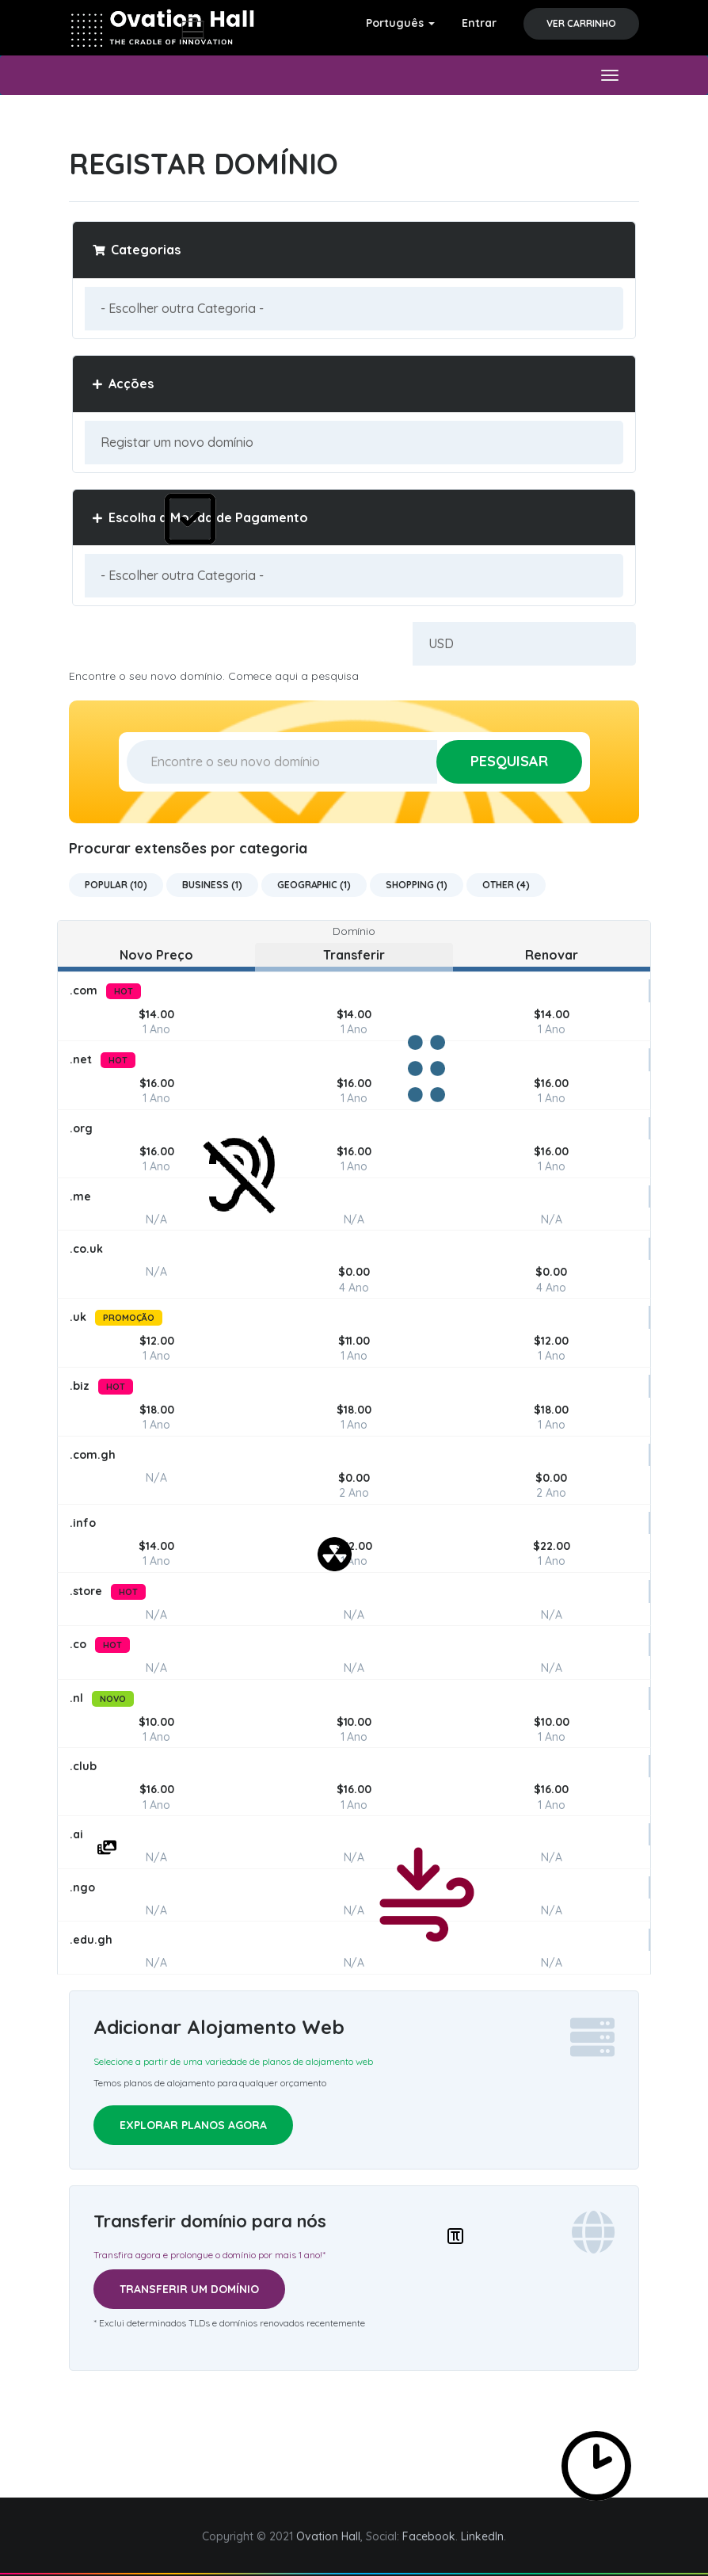  What do you see at coordinates (190, 519) in the screenshot?
I see `mark a task or item as complete` at bounding box center [190, 519].